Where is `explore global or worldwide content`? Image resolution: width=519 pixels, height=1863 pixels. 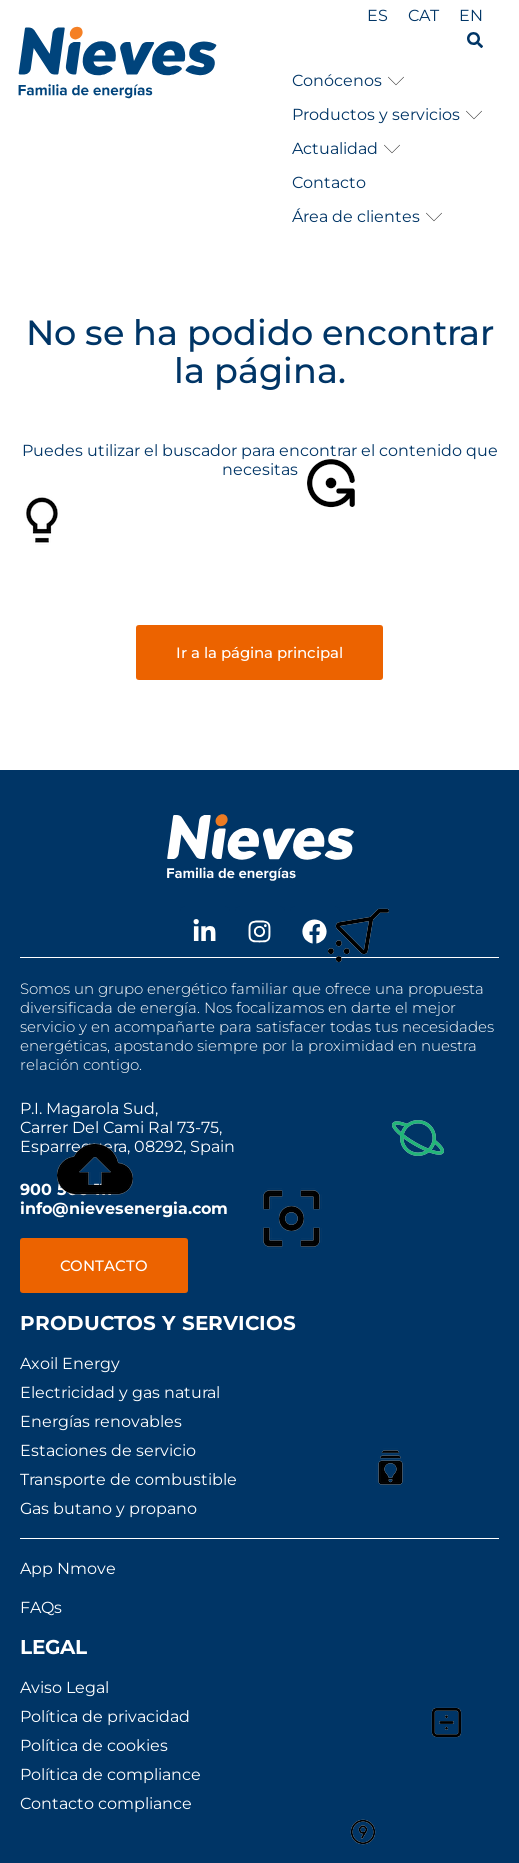
explore global or worldwide content is located at coordinates (418, 1138).